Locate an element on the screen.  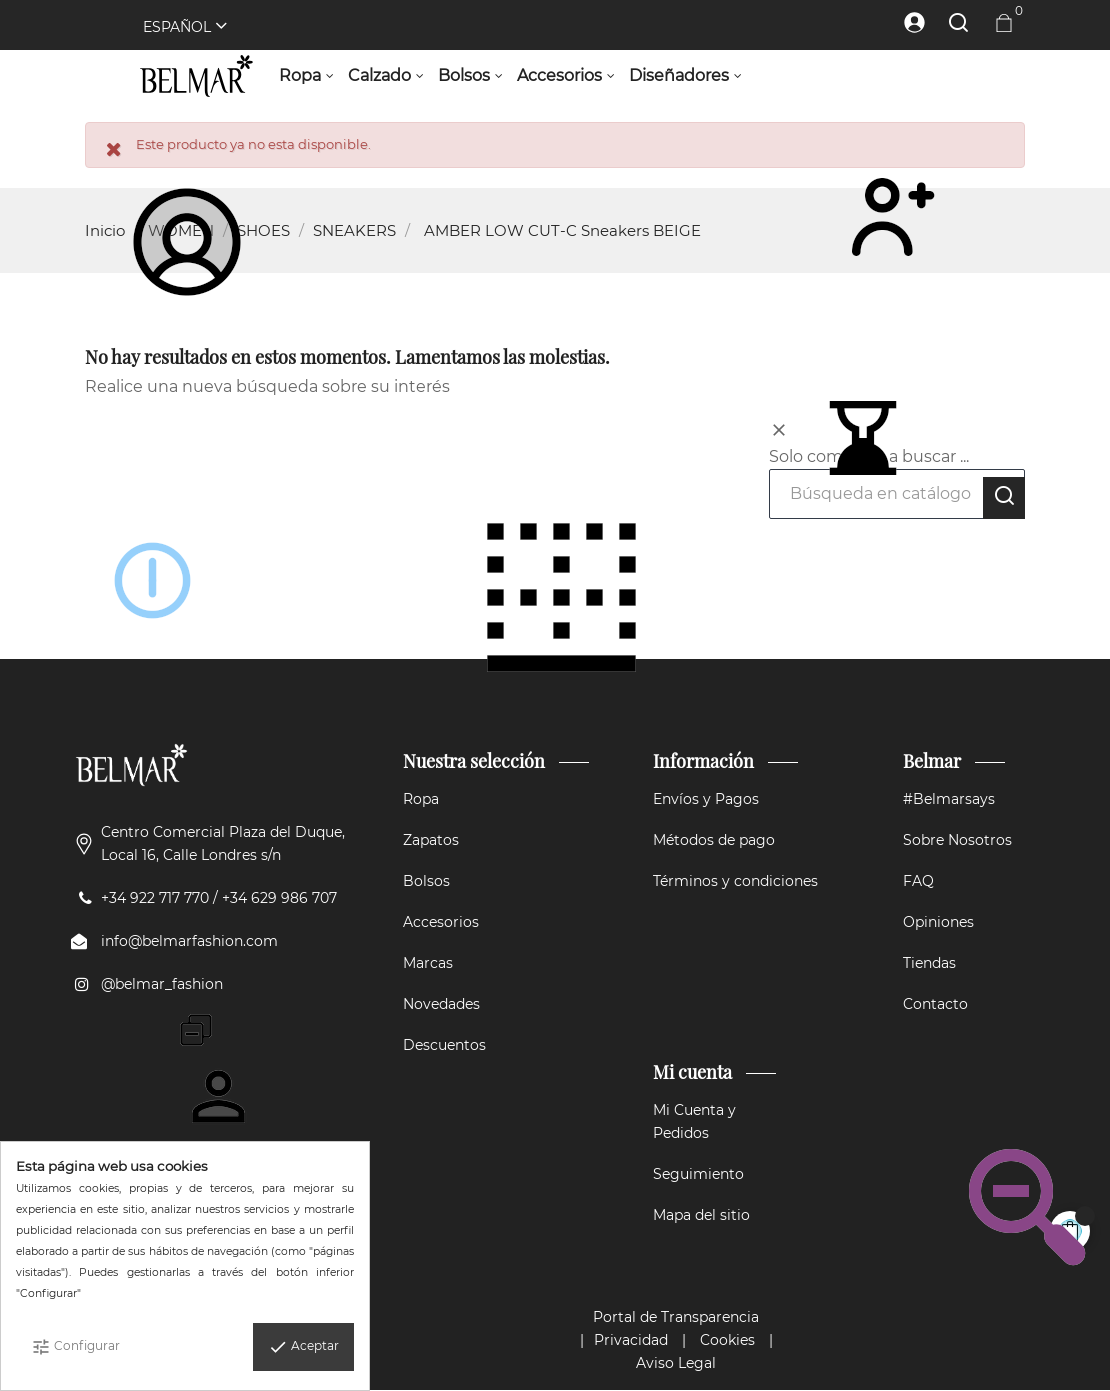
add a new contact is located at coordinates (891, 217).